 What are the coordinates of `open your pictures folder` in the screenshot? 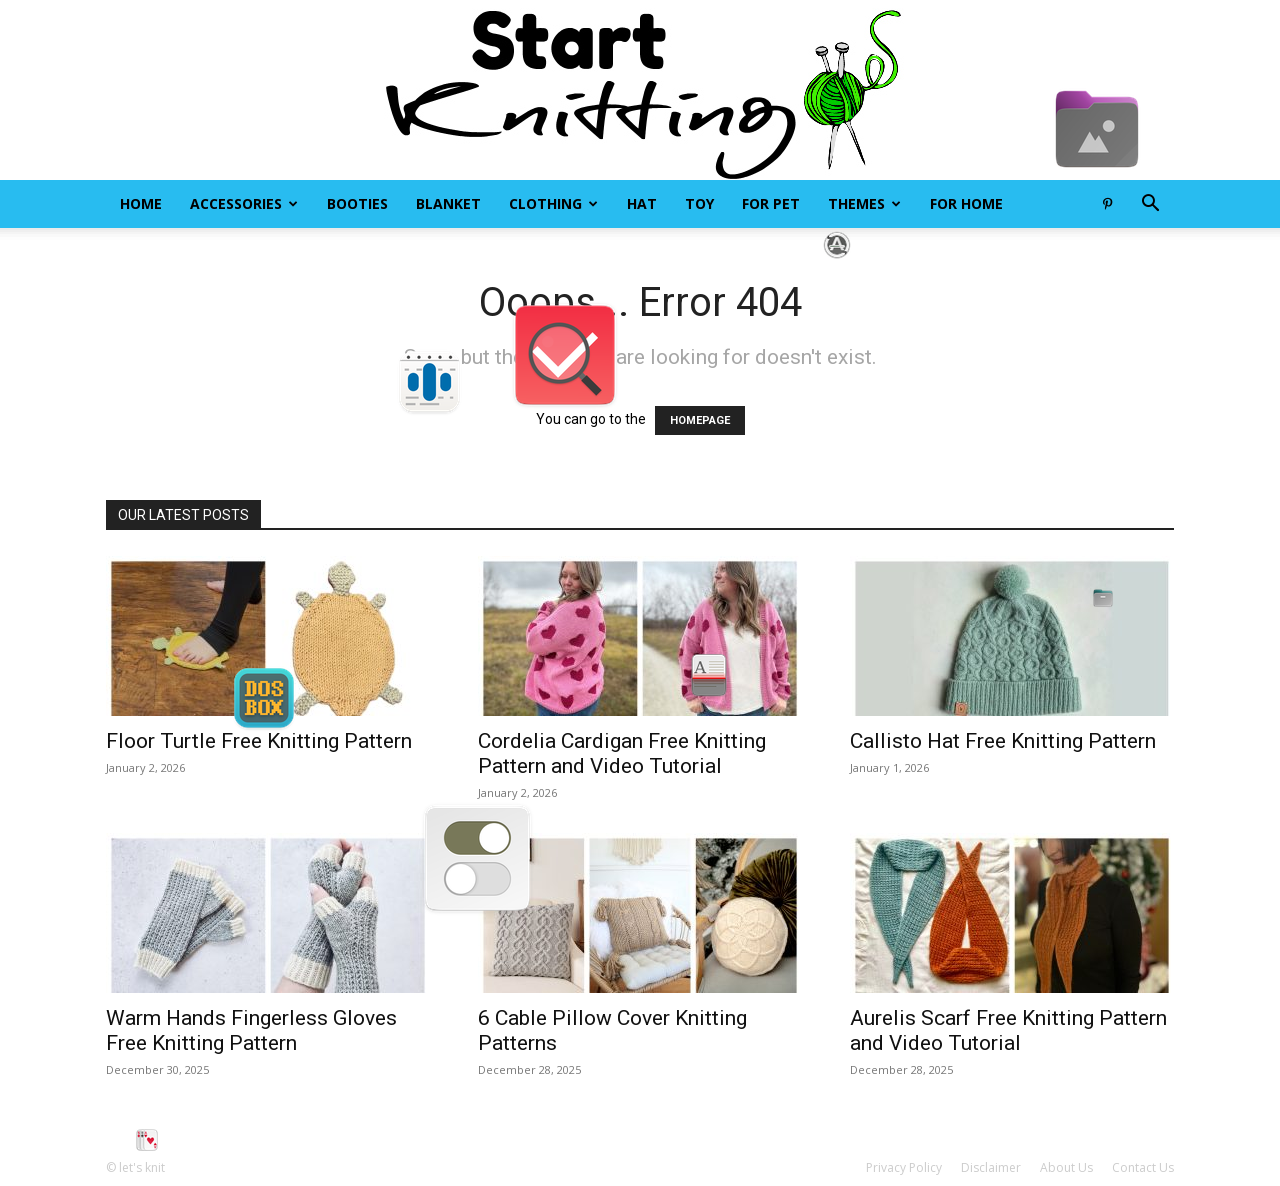 It's located at (1097, 129).